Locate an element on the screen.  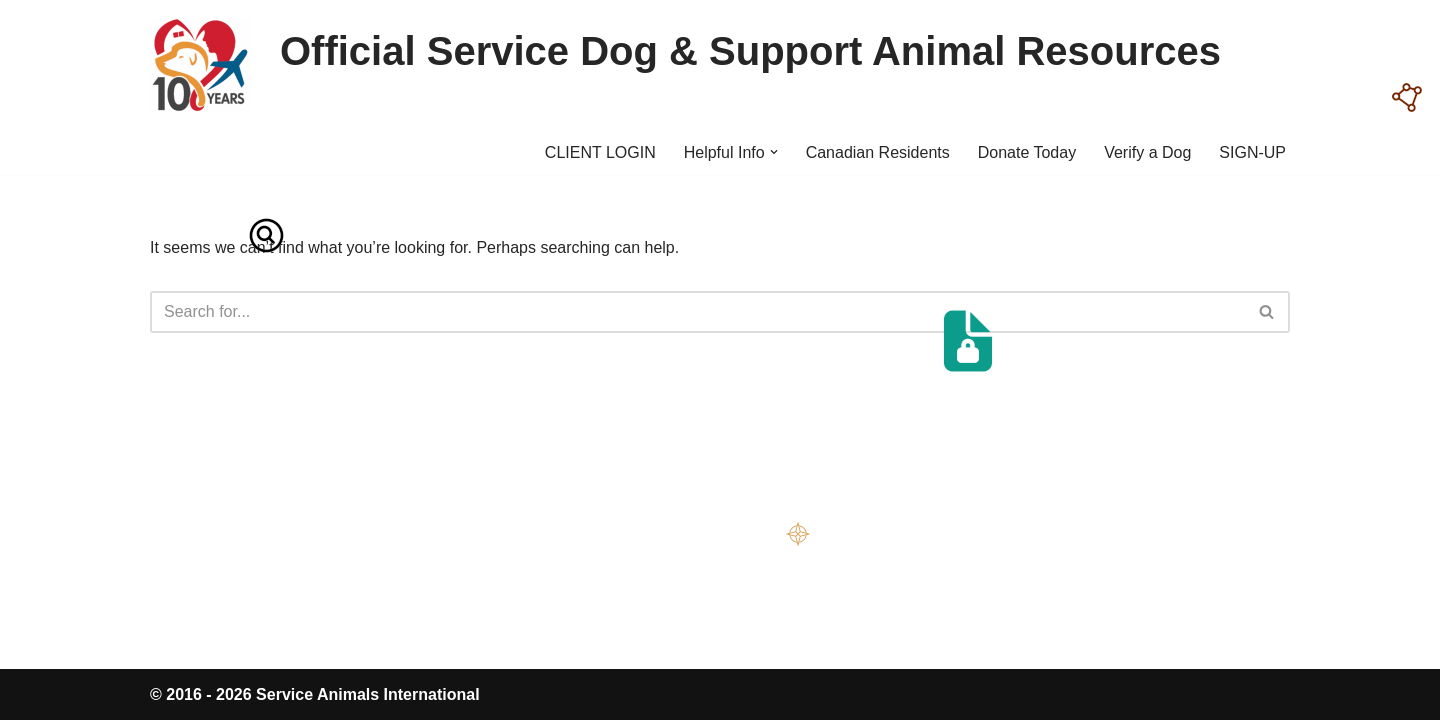
view a protected or encrypted document is located at coordinates (968, 341).